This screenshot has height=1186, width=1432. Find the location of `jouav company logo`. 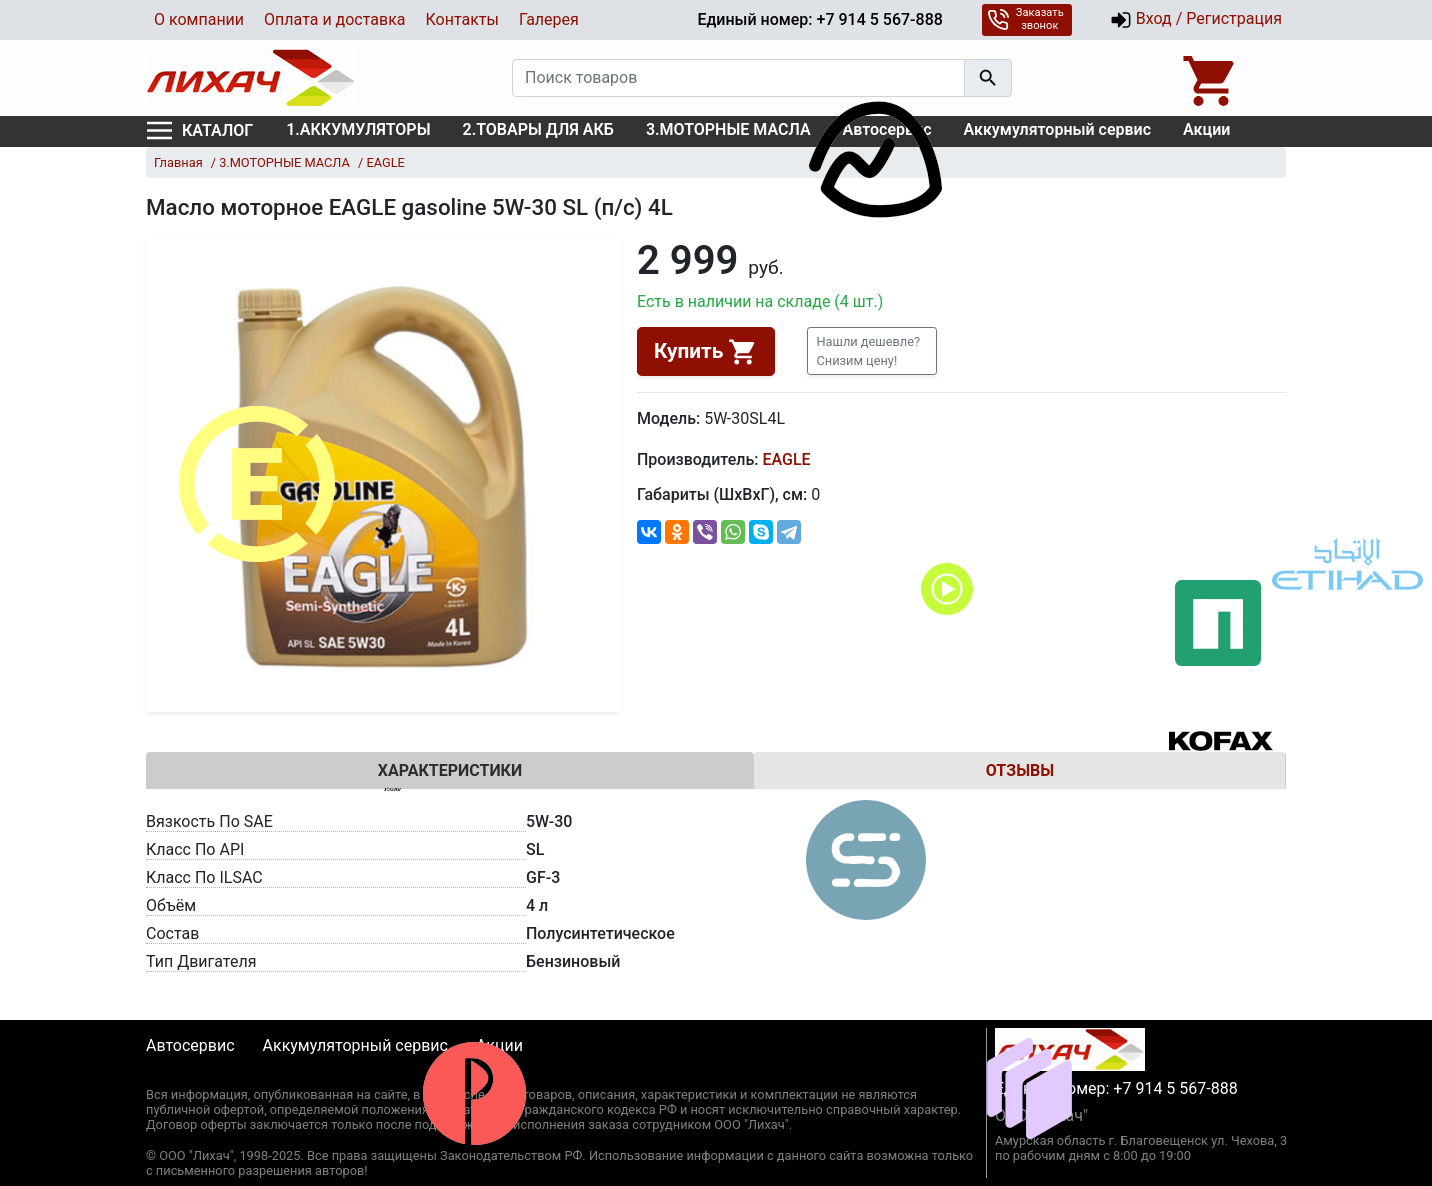

jouav company logo is located at coordinates (392, 789).